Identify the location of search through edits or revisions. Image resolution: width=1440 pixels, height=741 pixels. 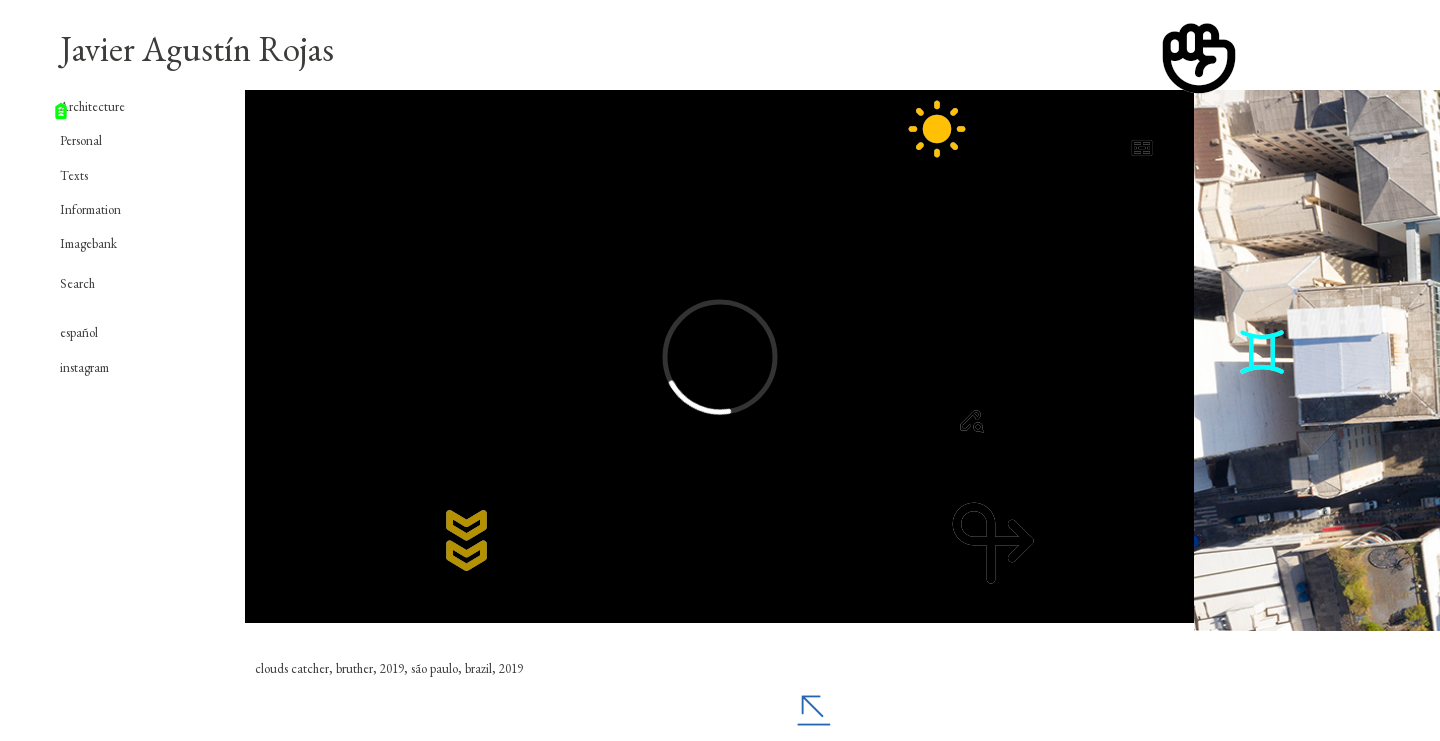
(971, 420).